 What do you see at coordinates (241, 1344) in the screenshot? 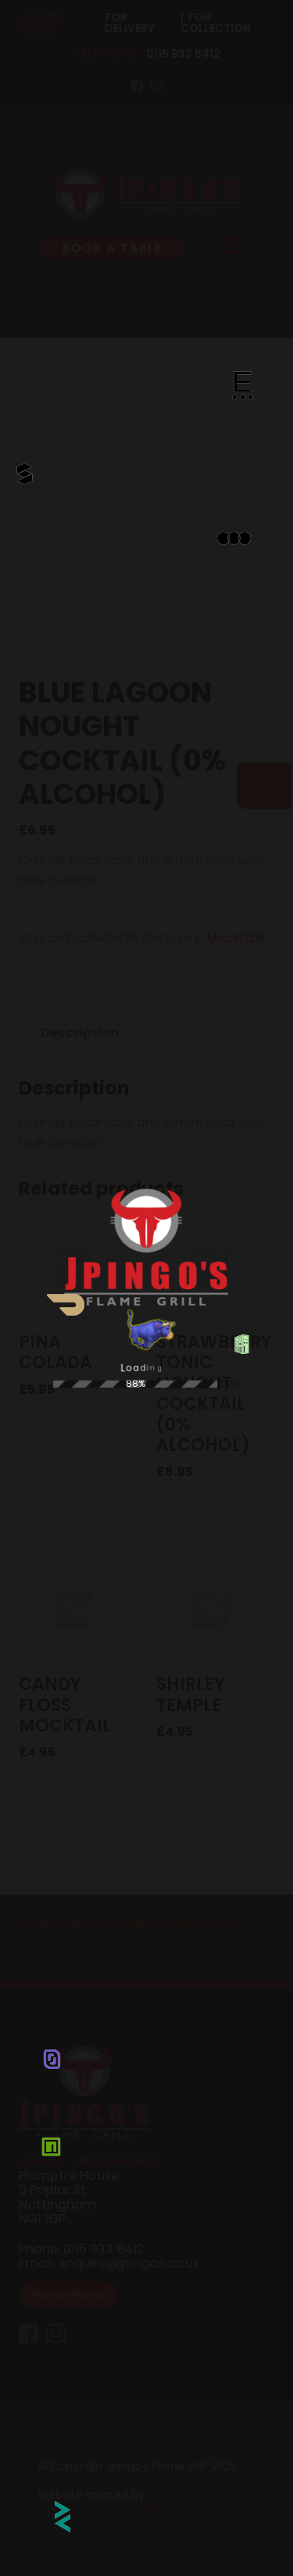
I see `visit PCGamingWiki website` at bounding box center [241, 1344].